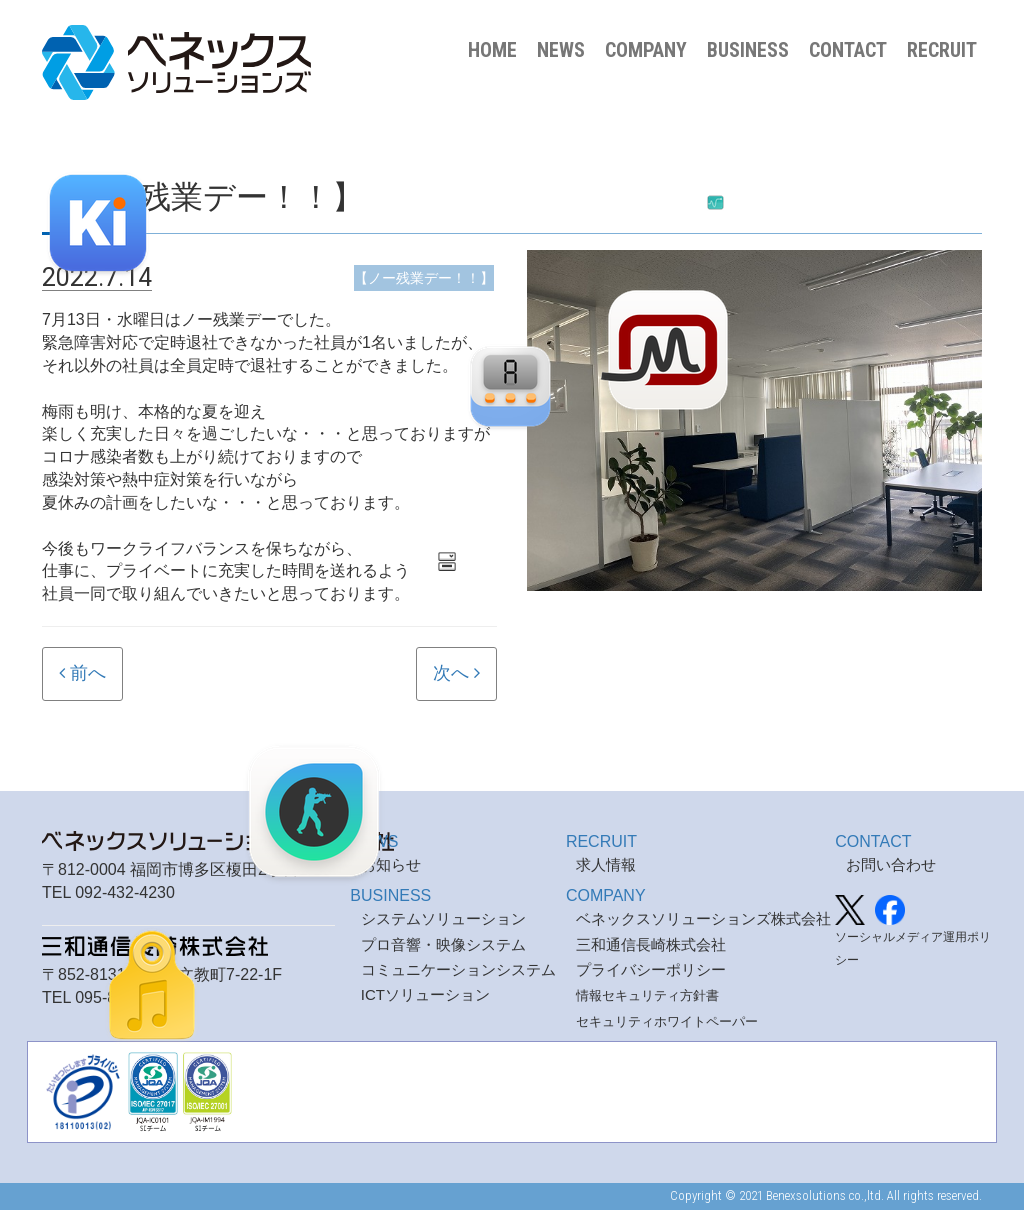  Describe the element at coordinates (314, 812) in the screenshot. I see `open css editing application` at that location.